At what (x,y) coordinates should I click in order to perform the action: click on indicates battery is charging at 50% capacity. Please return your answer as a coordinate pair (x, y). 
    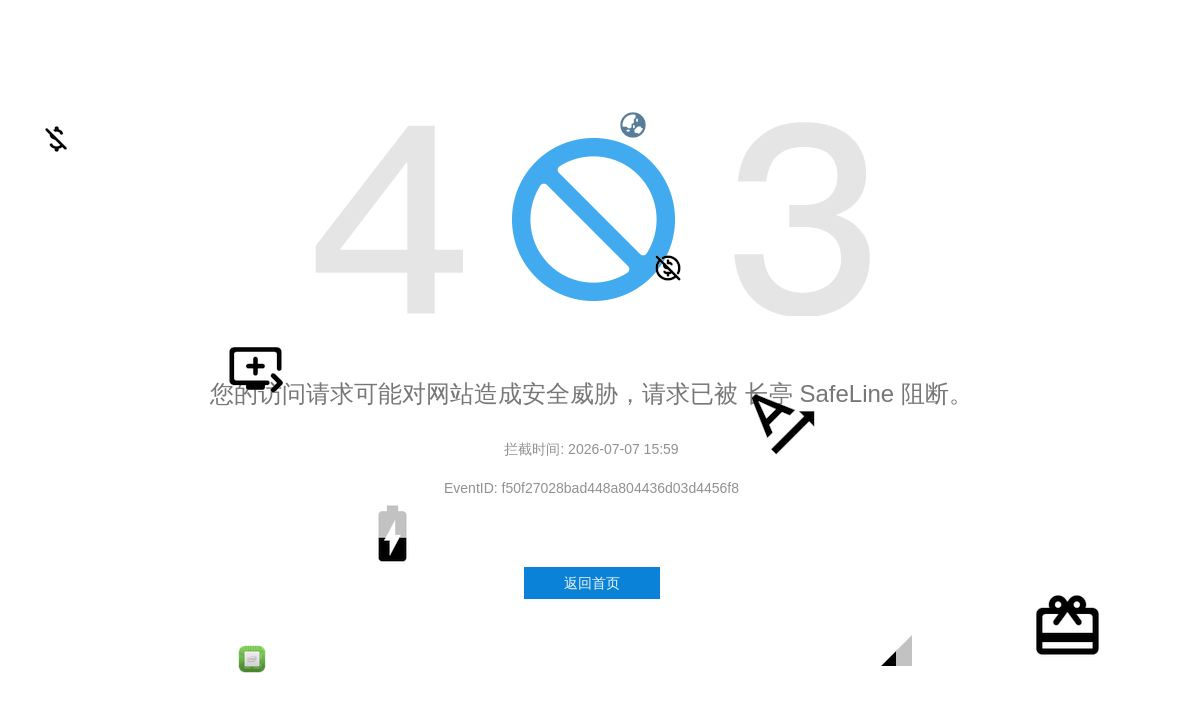
    Looking at the image, I should click on (392, 533).